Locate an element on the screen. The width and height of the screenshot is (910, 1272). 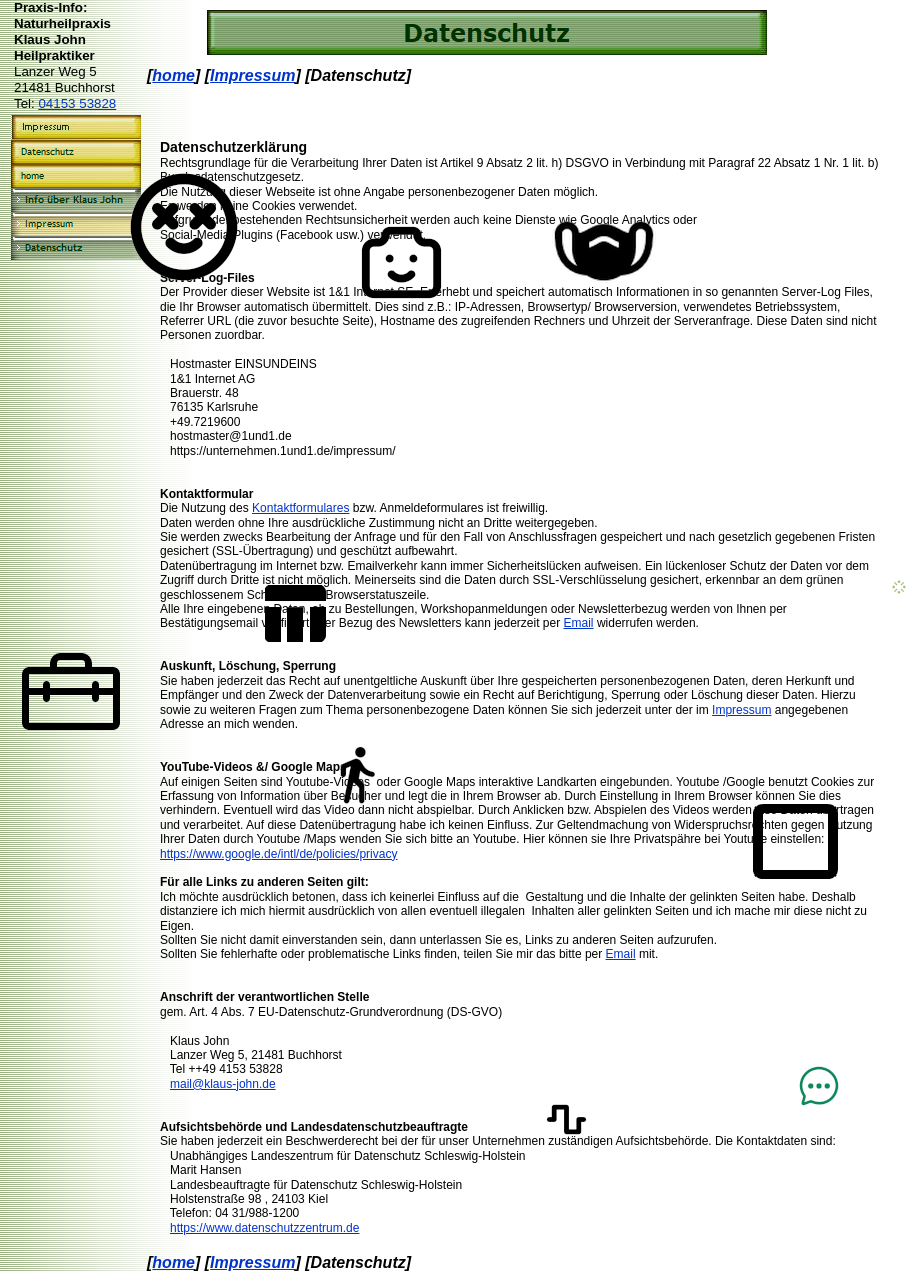
open steam gaming platform is located at coordinates (899, 587).